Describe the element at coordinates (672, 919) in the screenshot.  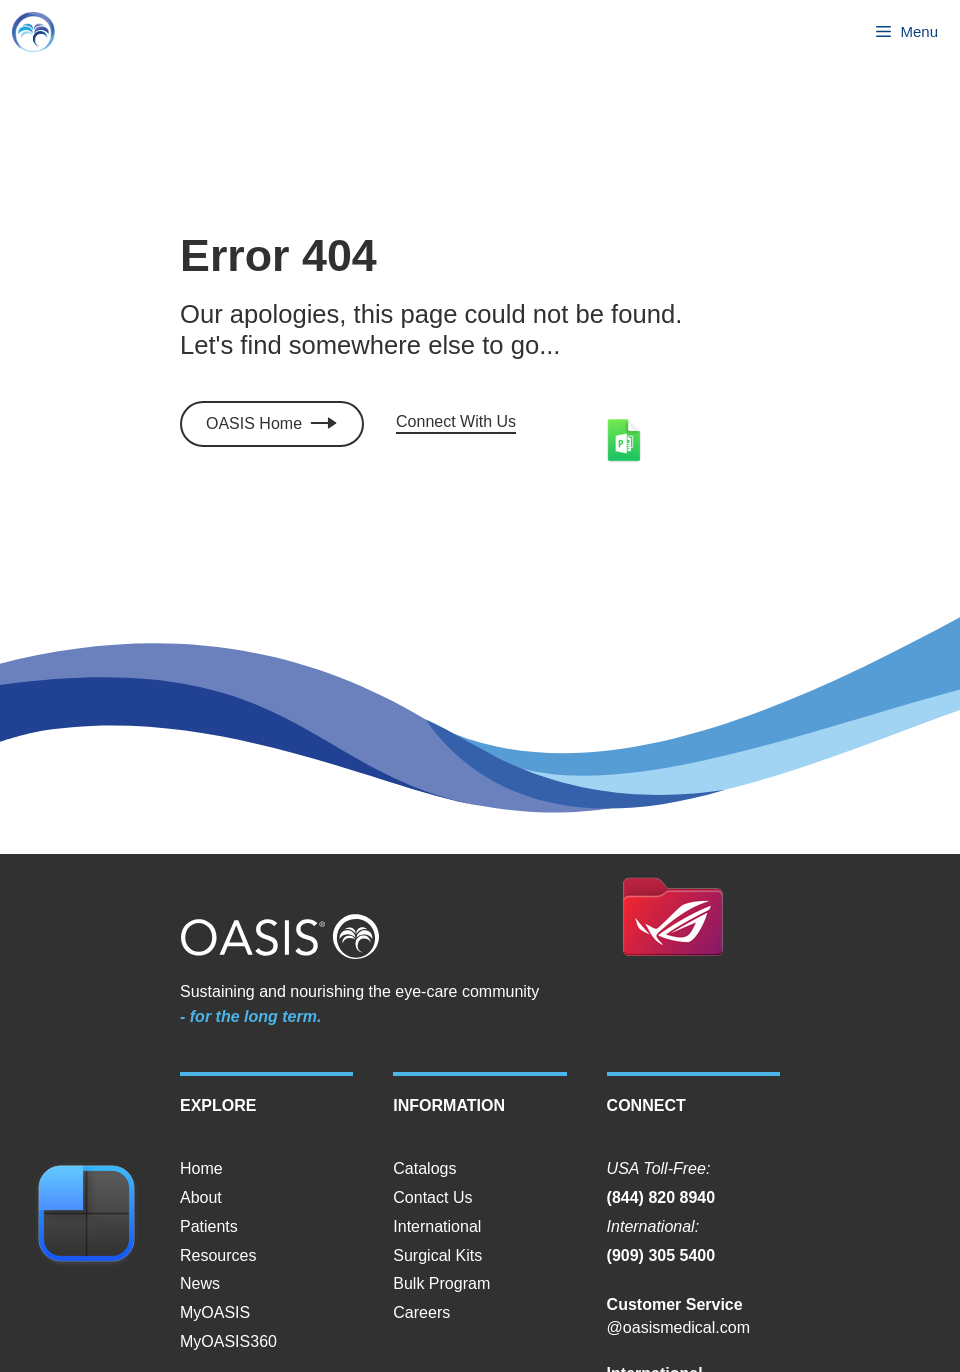
I see `open ASUS Republic of Gamers files folder` at that location.